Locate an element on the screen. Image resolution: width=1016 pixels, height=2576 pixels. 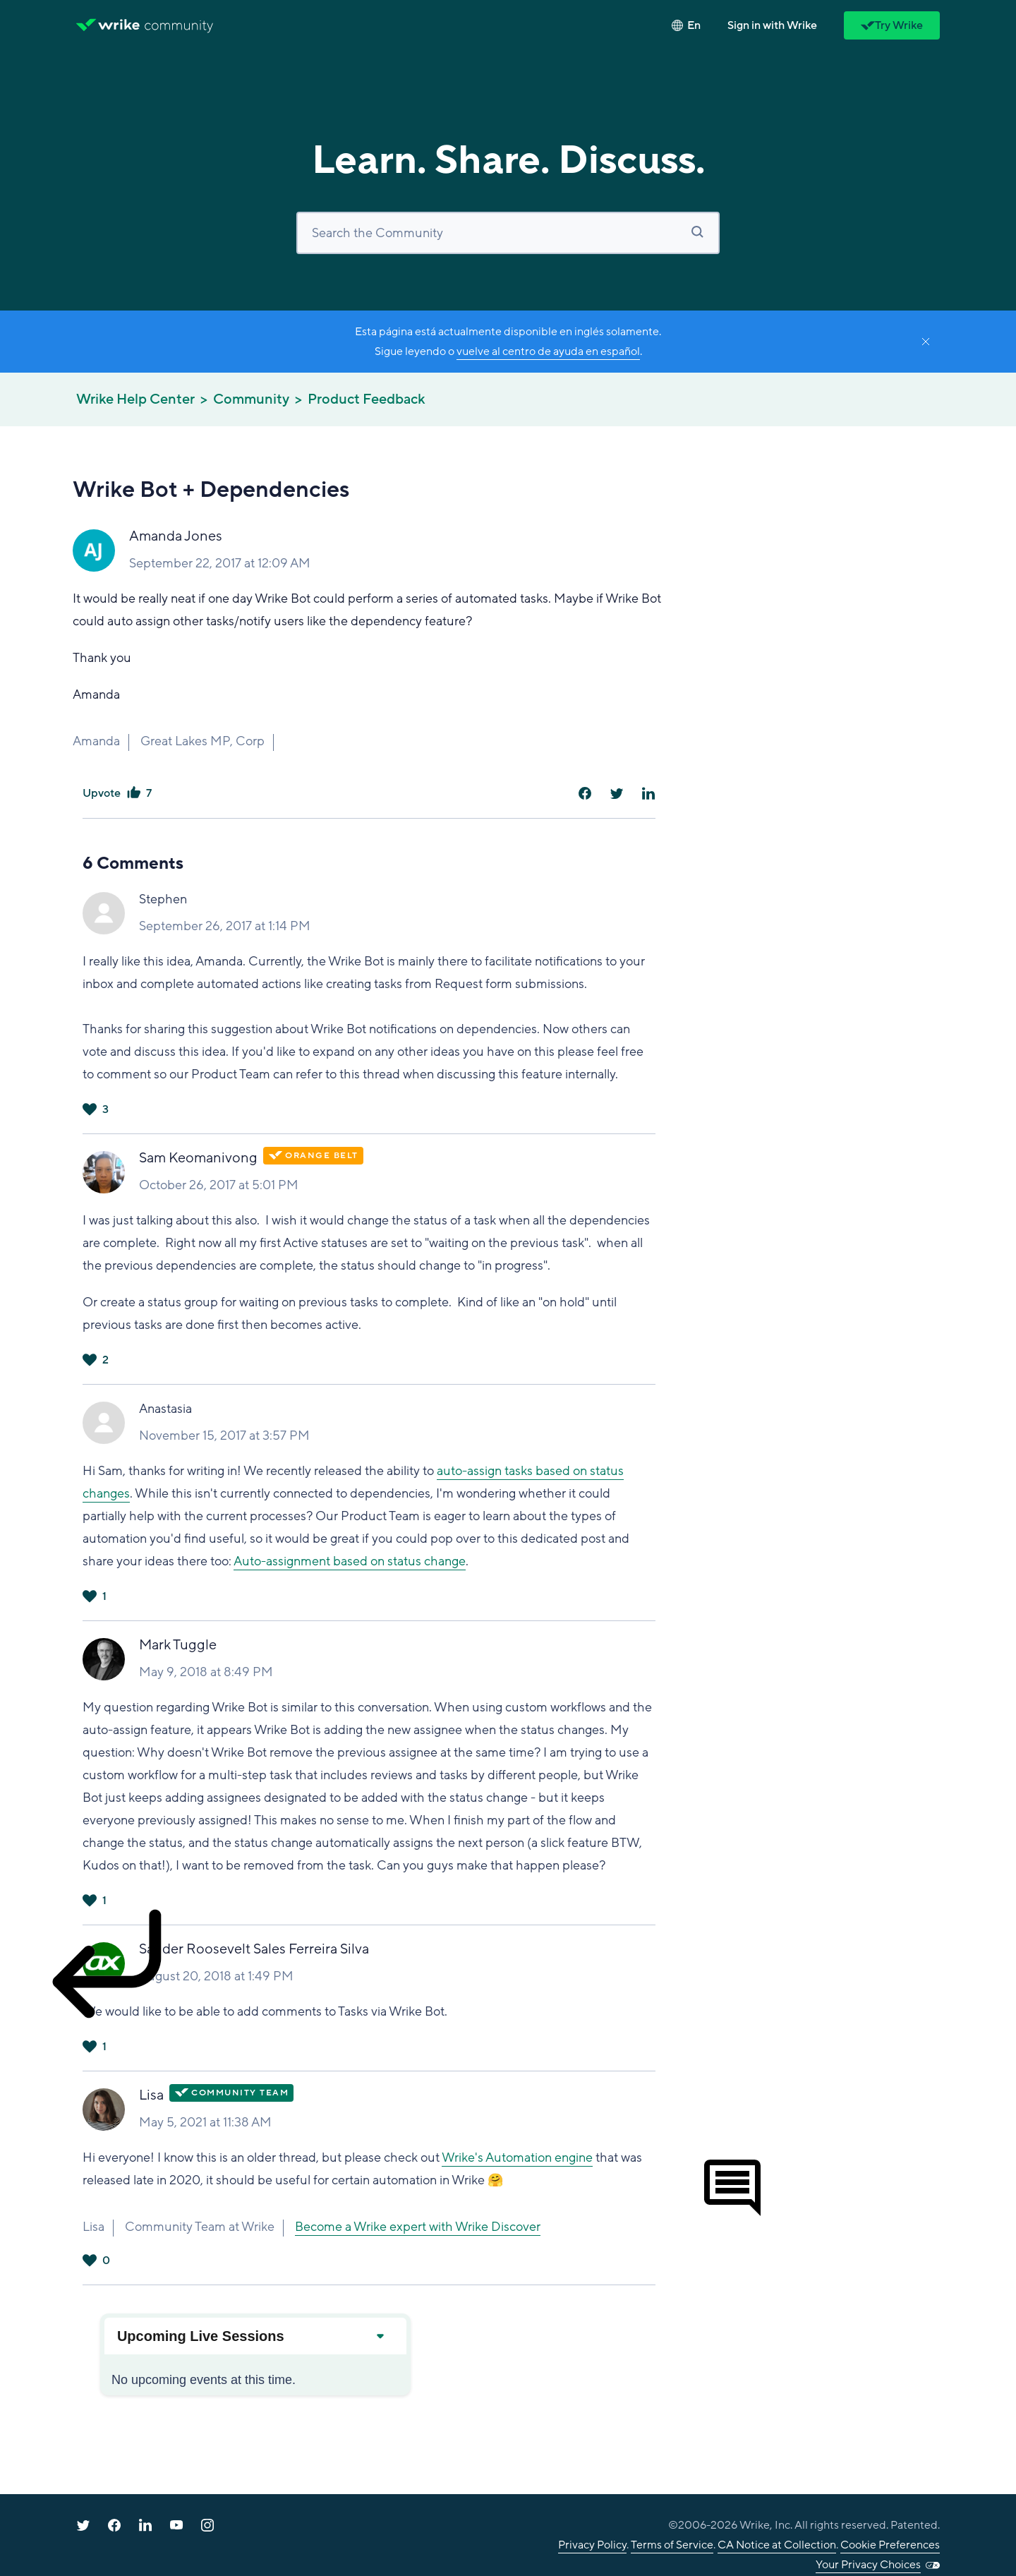
add a comment or note is located at coordinates (732, 2188).